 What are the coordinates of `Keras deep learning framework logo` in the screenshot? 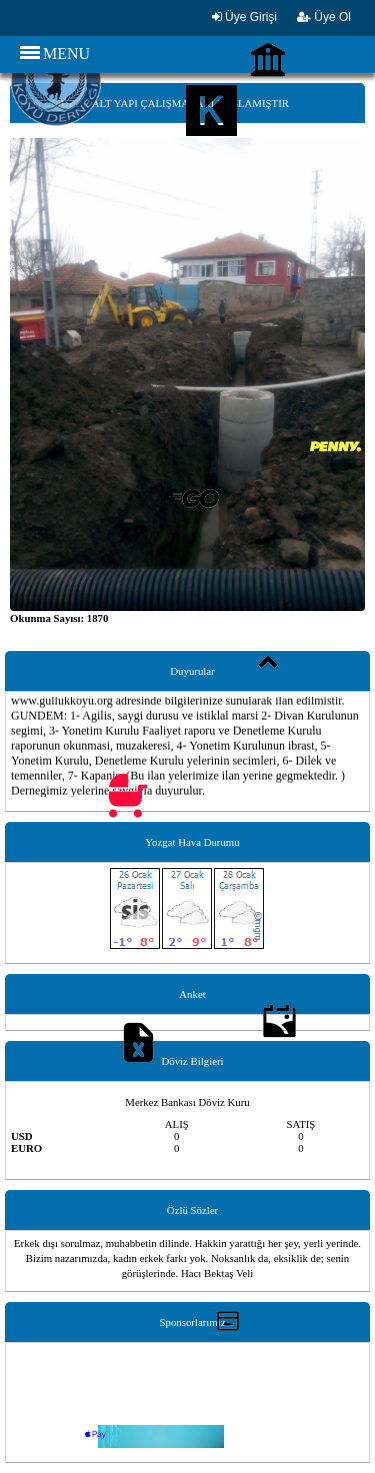 It's located at (211, 110).